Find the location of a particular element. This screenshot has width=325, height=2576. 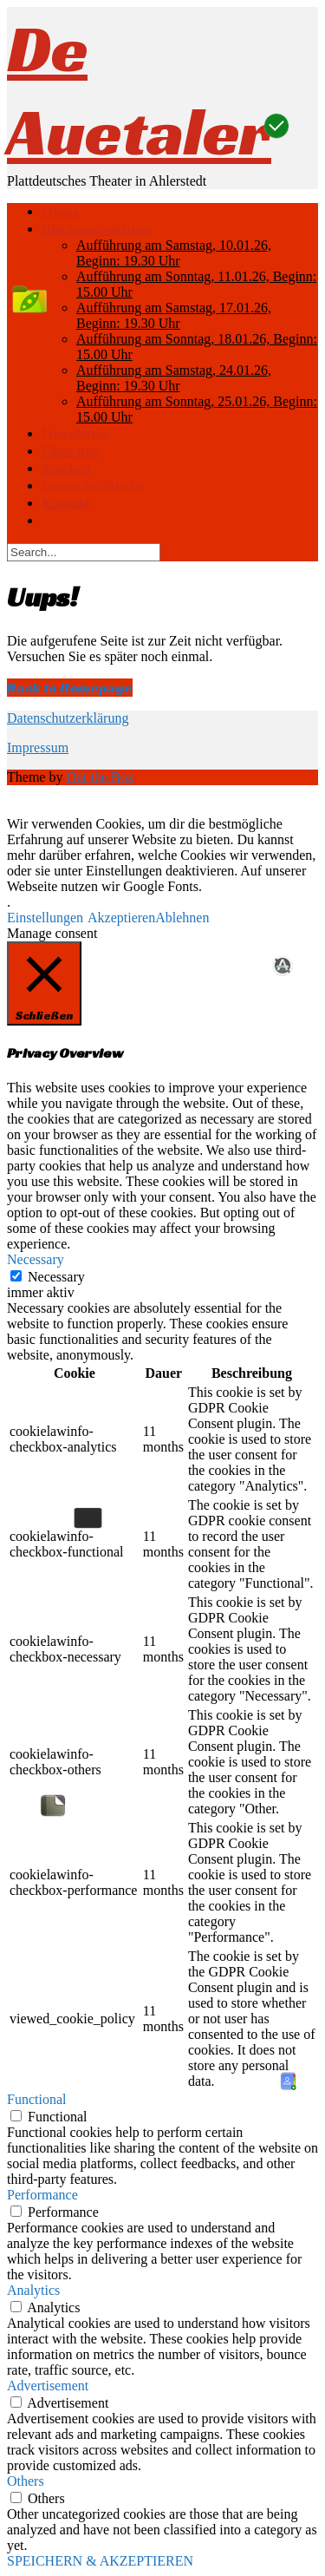

open the software update manager is located at coordinates (283, 966).